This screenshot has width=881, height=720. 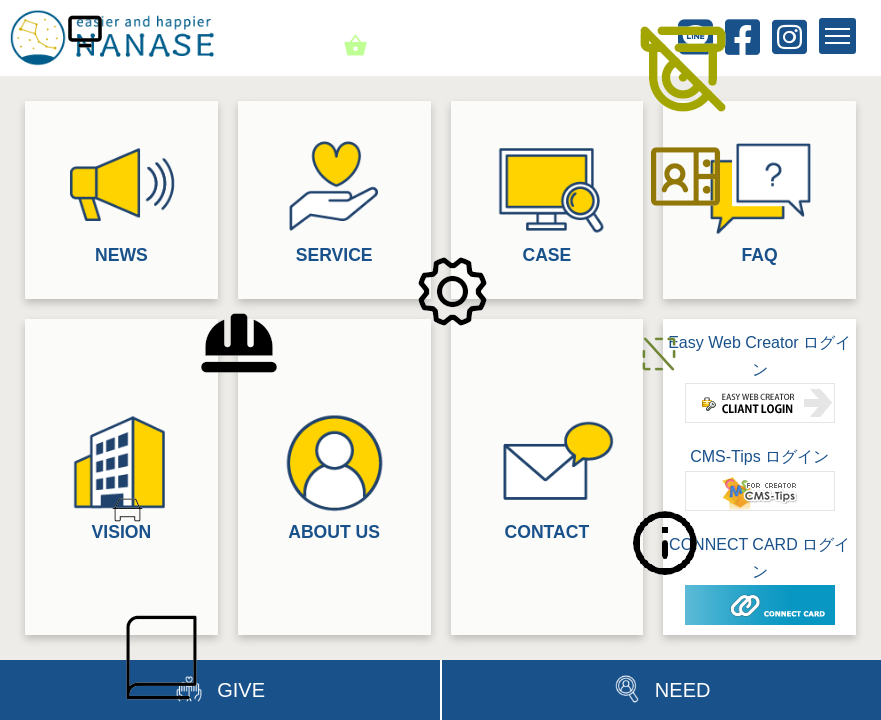 What do you see at coordinates (161, 657) in the screenshot?
I see `open a book or reading view` at bounding box center [161, 657].